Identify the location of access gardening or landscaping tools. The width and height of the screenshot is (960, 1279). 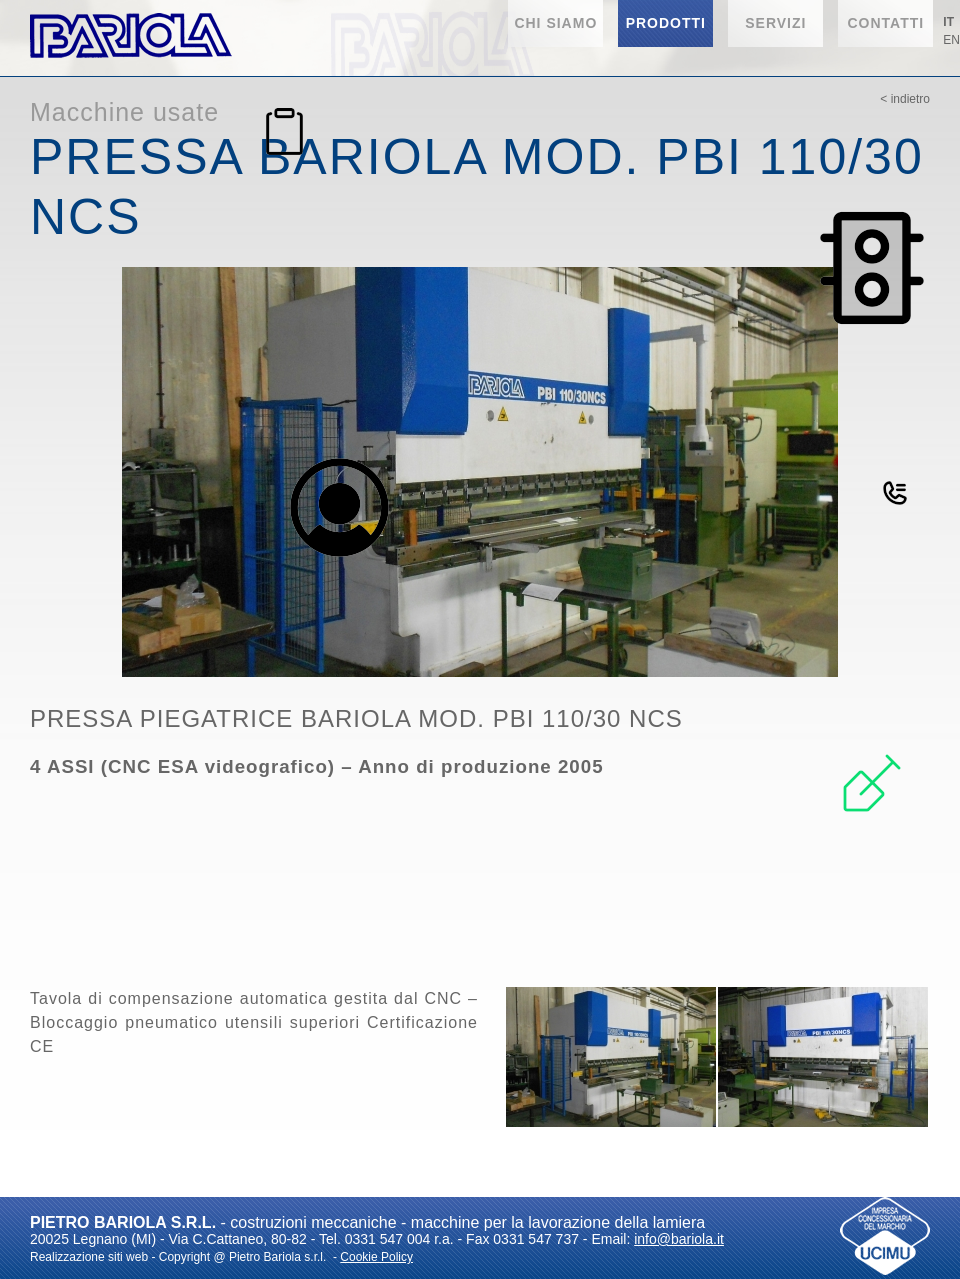
(871, 784).